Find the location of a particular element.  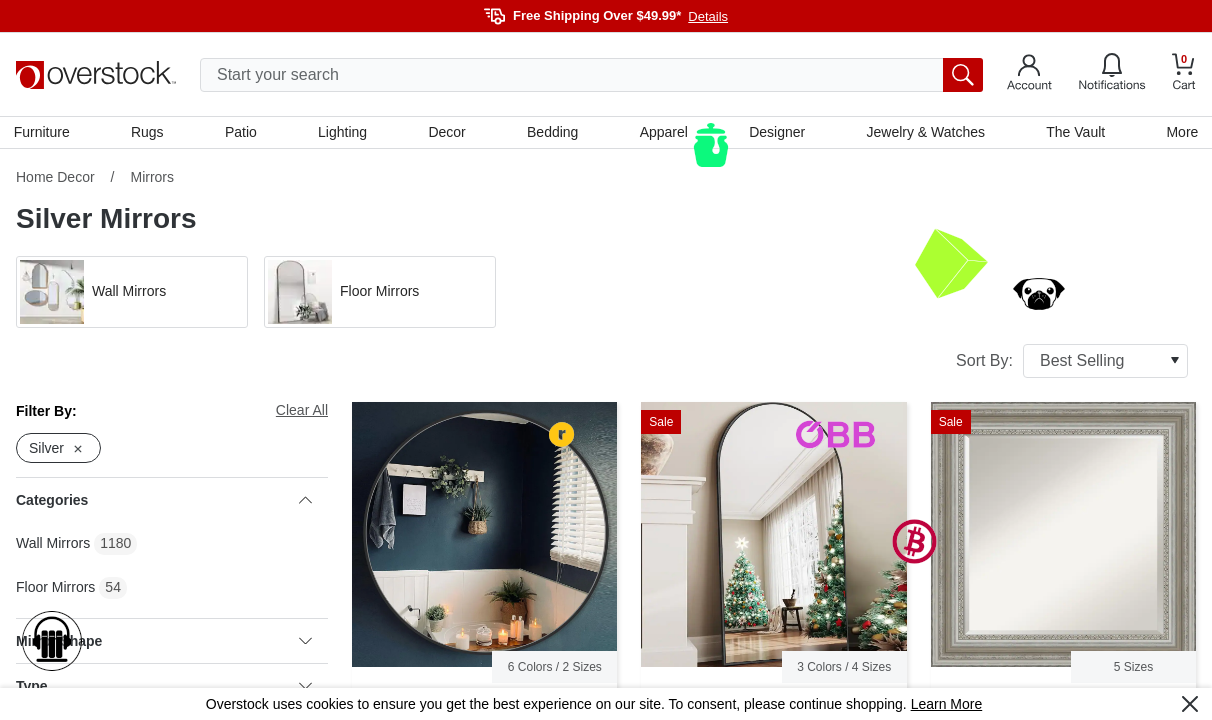

visit anycubic website or store is located at coordinates (951, 263).